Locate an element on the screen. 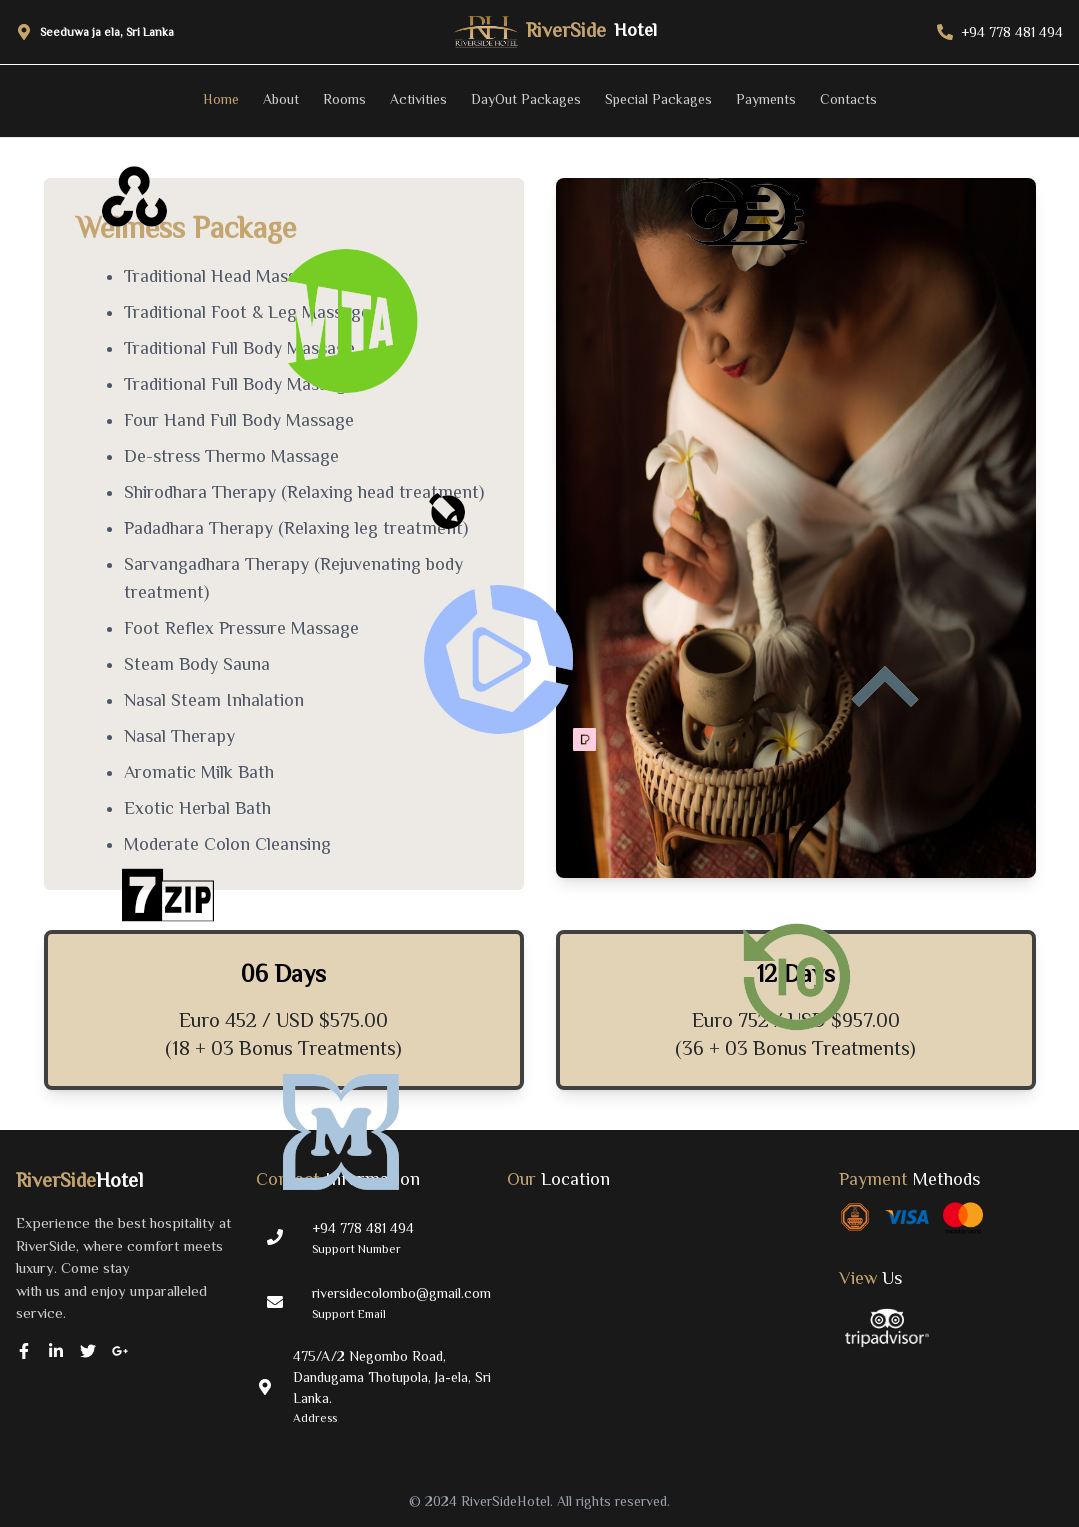 Image resolution: width=1079 pixels, height=1527 pixels. open LiveJournal app is located at coordinates (447, 511).